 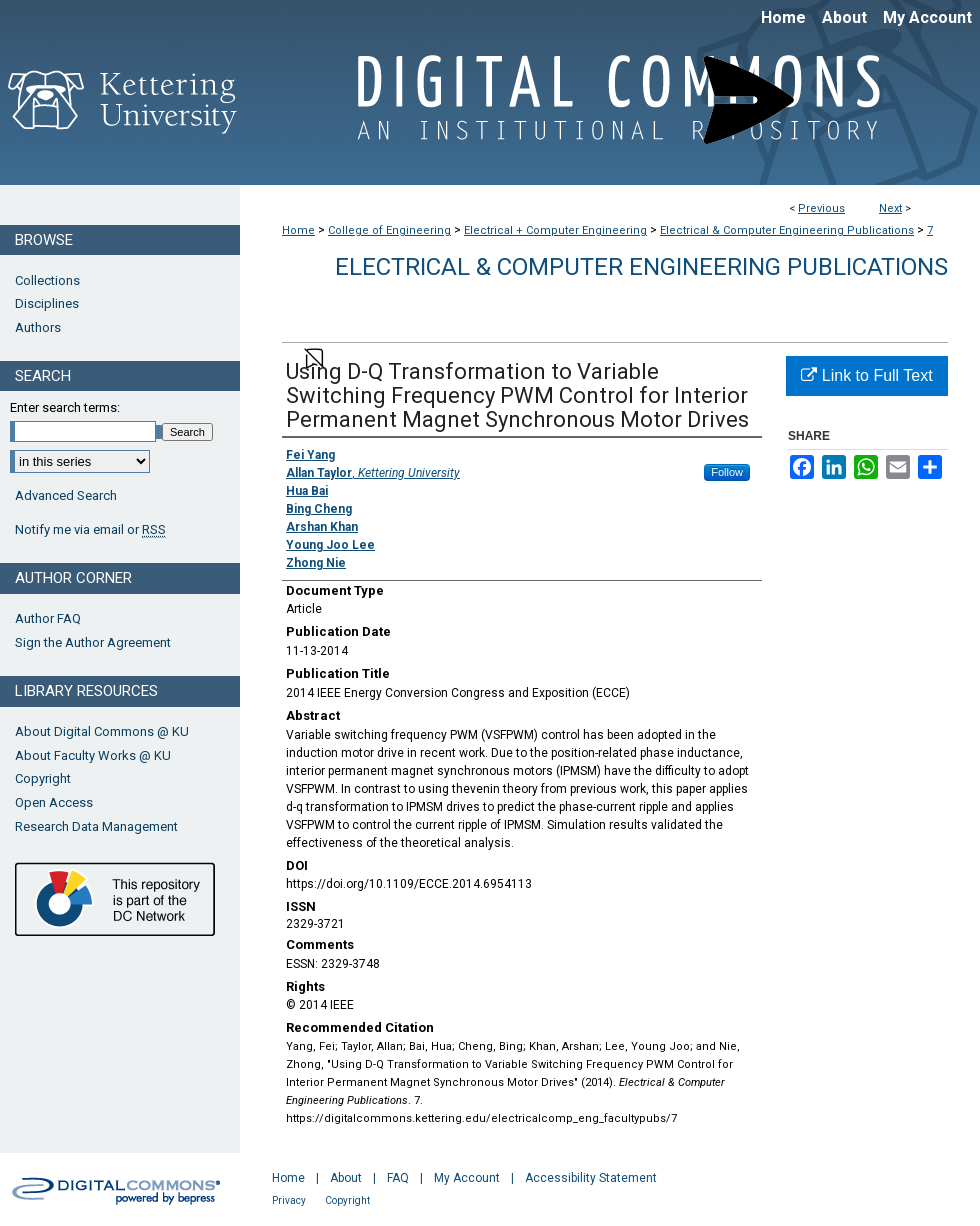 What do you see at coordinates (314, 358) in the screenshot?
I see `remove from bookmarks` at bounding box center [314, 358].